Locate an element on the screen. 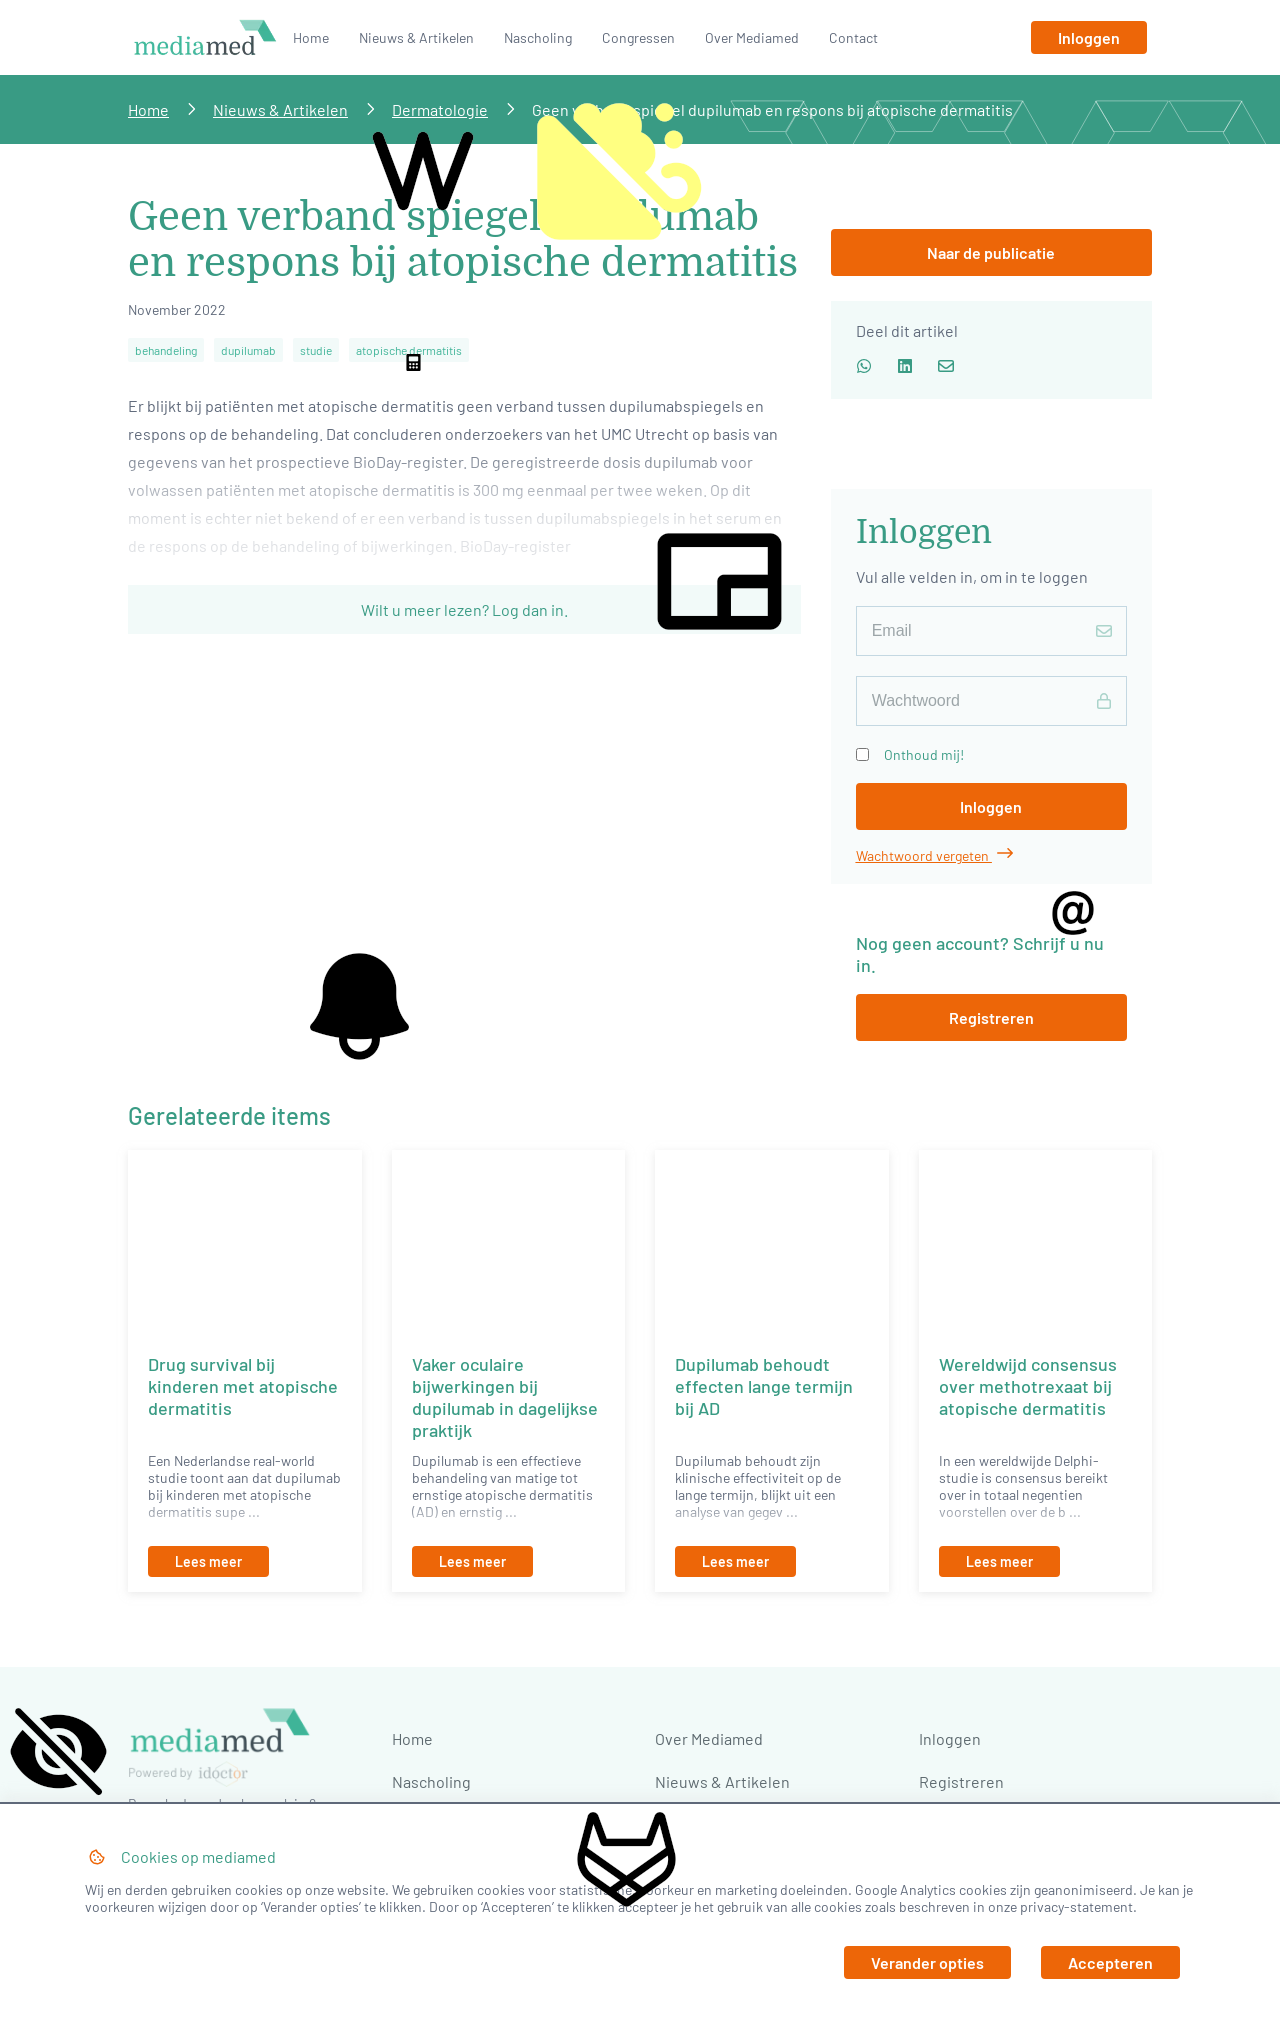  mention a user in chat is located at coordinates (1073, 913).